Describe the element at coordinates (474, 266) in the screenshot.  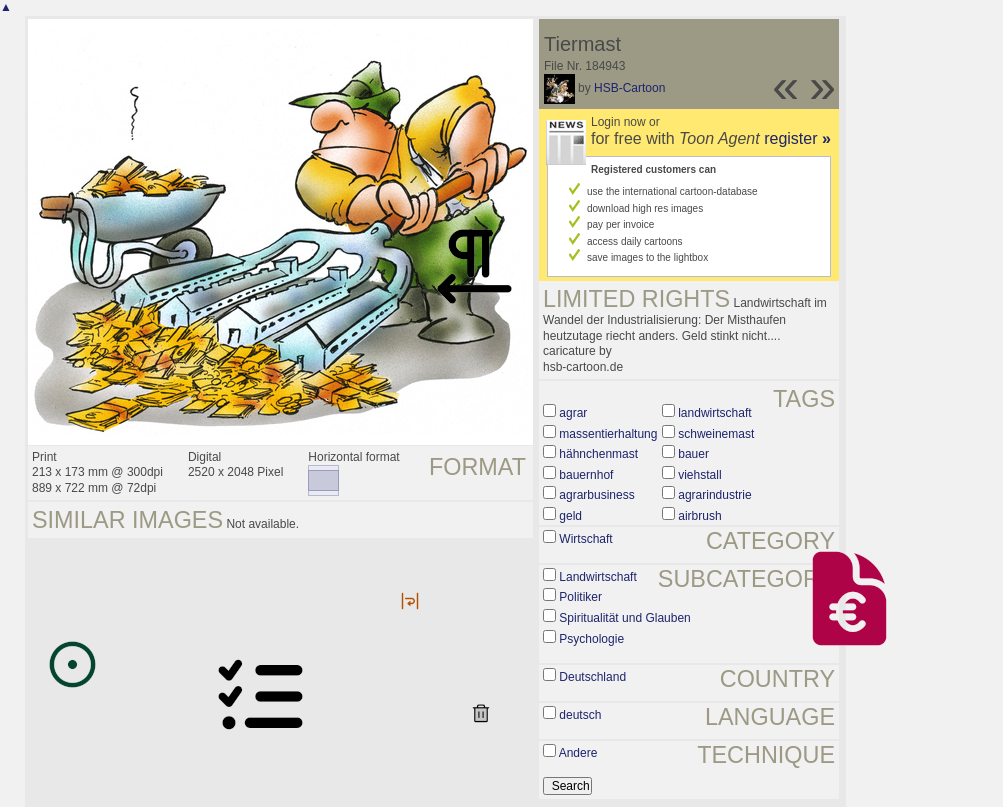
I see `decrease paragraph indent` at that location.